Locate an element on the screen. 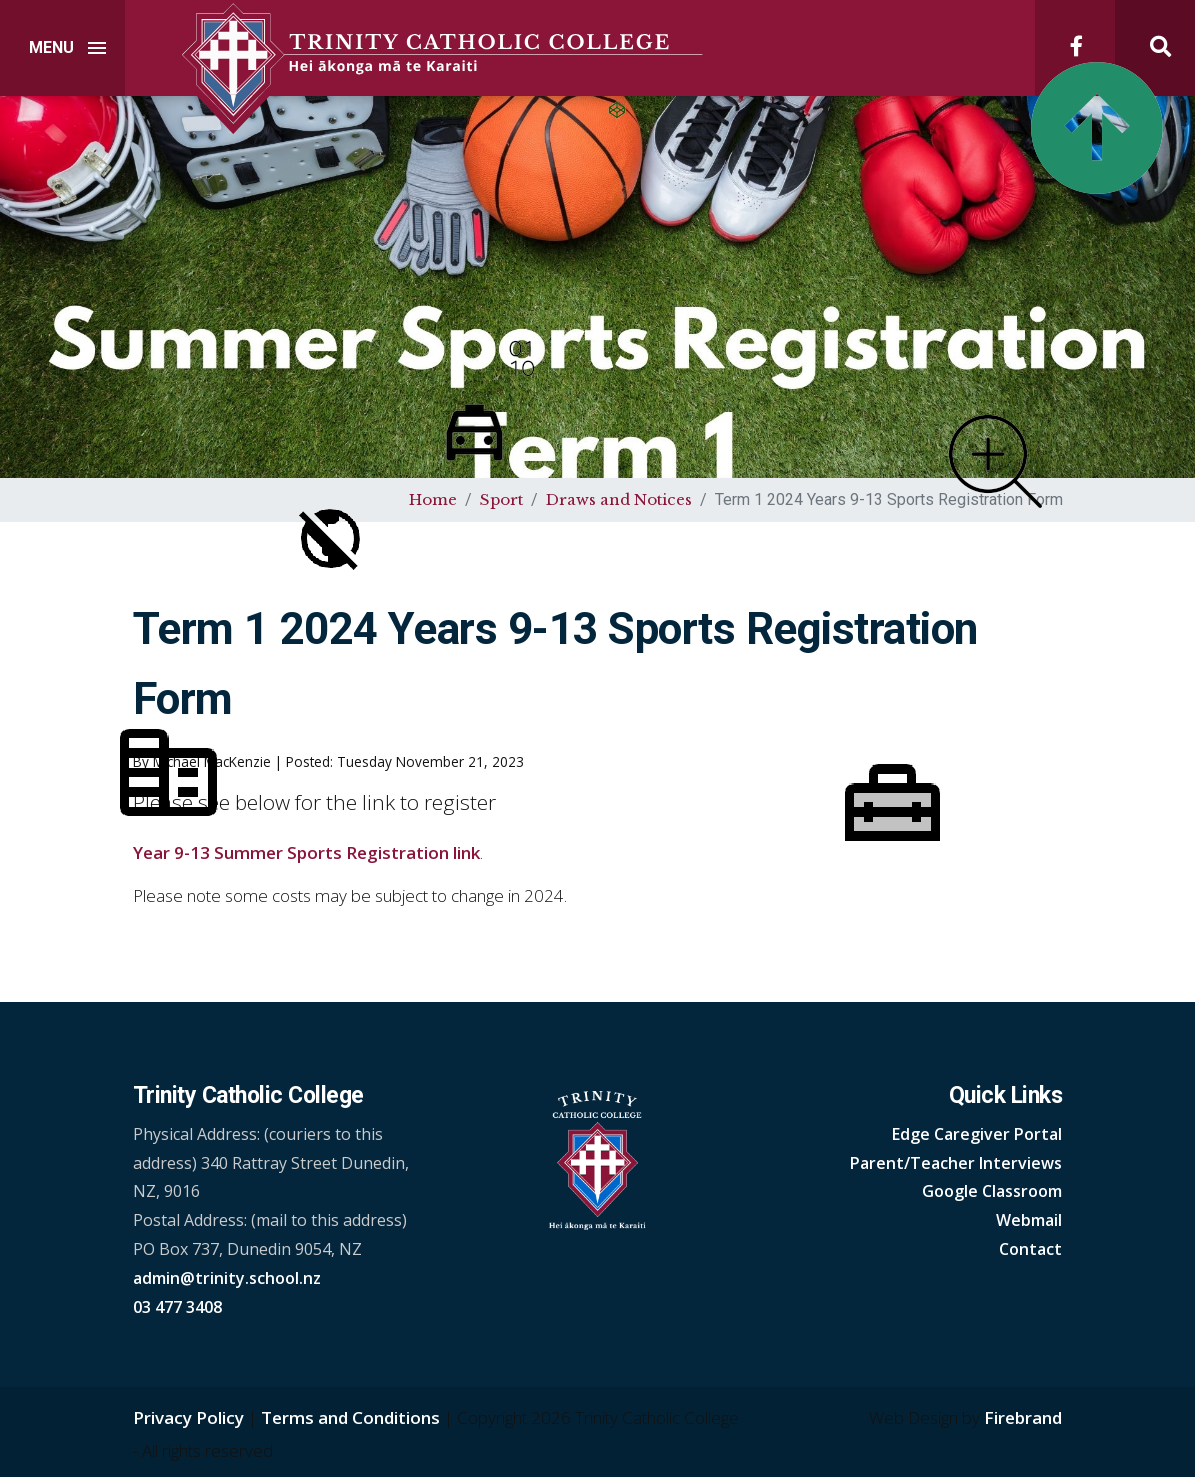 The height and width of the screenshot is (1477, 1195). open CodePen website is located at coordinates (617, 110).